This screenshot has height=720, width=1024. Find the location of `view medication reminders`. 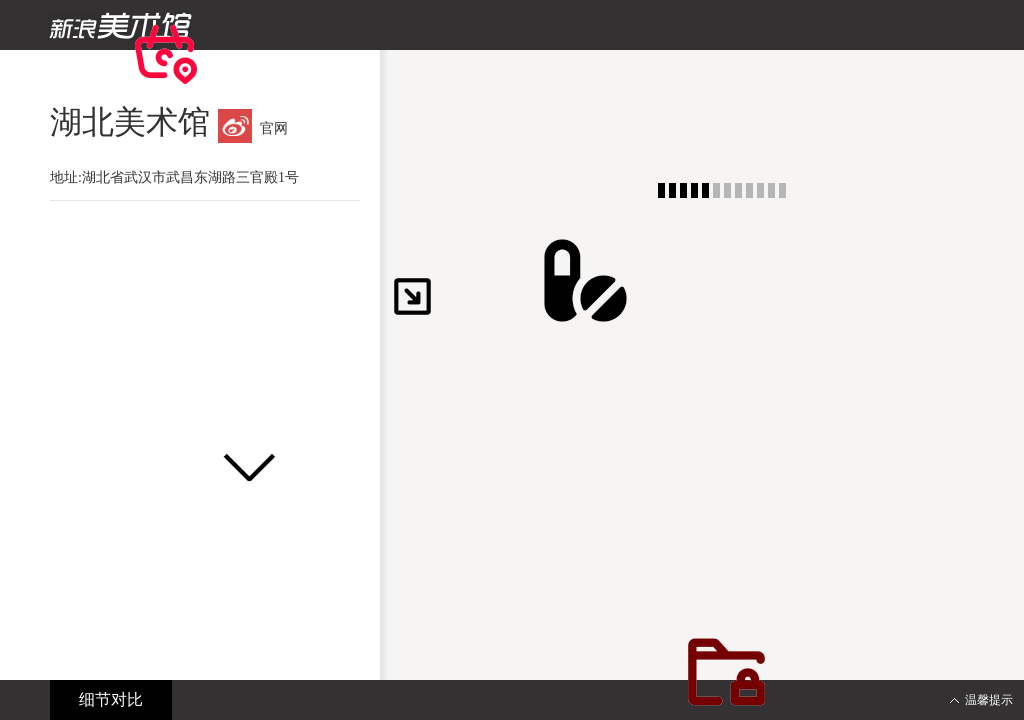

view medication reminders is located at coordinates (585, 280).